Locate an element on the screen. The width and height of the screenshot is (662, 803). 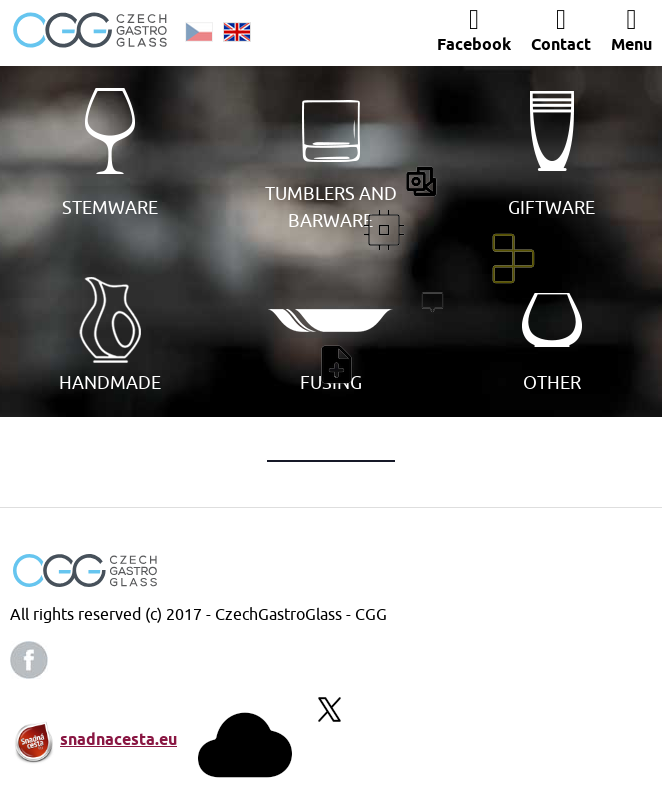
indicates cloudy weather conditions is located at coordinates (245, 745).